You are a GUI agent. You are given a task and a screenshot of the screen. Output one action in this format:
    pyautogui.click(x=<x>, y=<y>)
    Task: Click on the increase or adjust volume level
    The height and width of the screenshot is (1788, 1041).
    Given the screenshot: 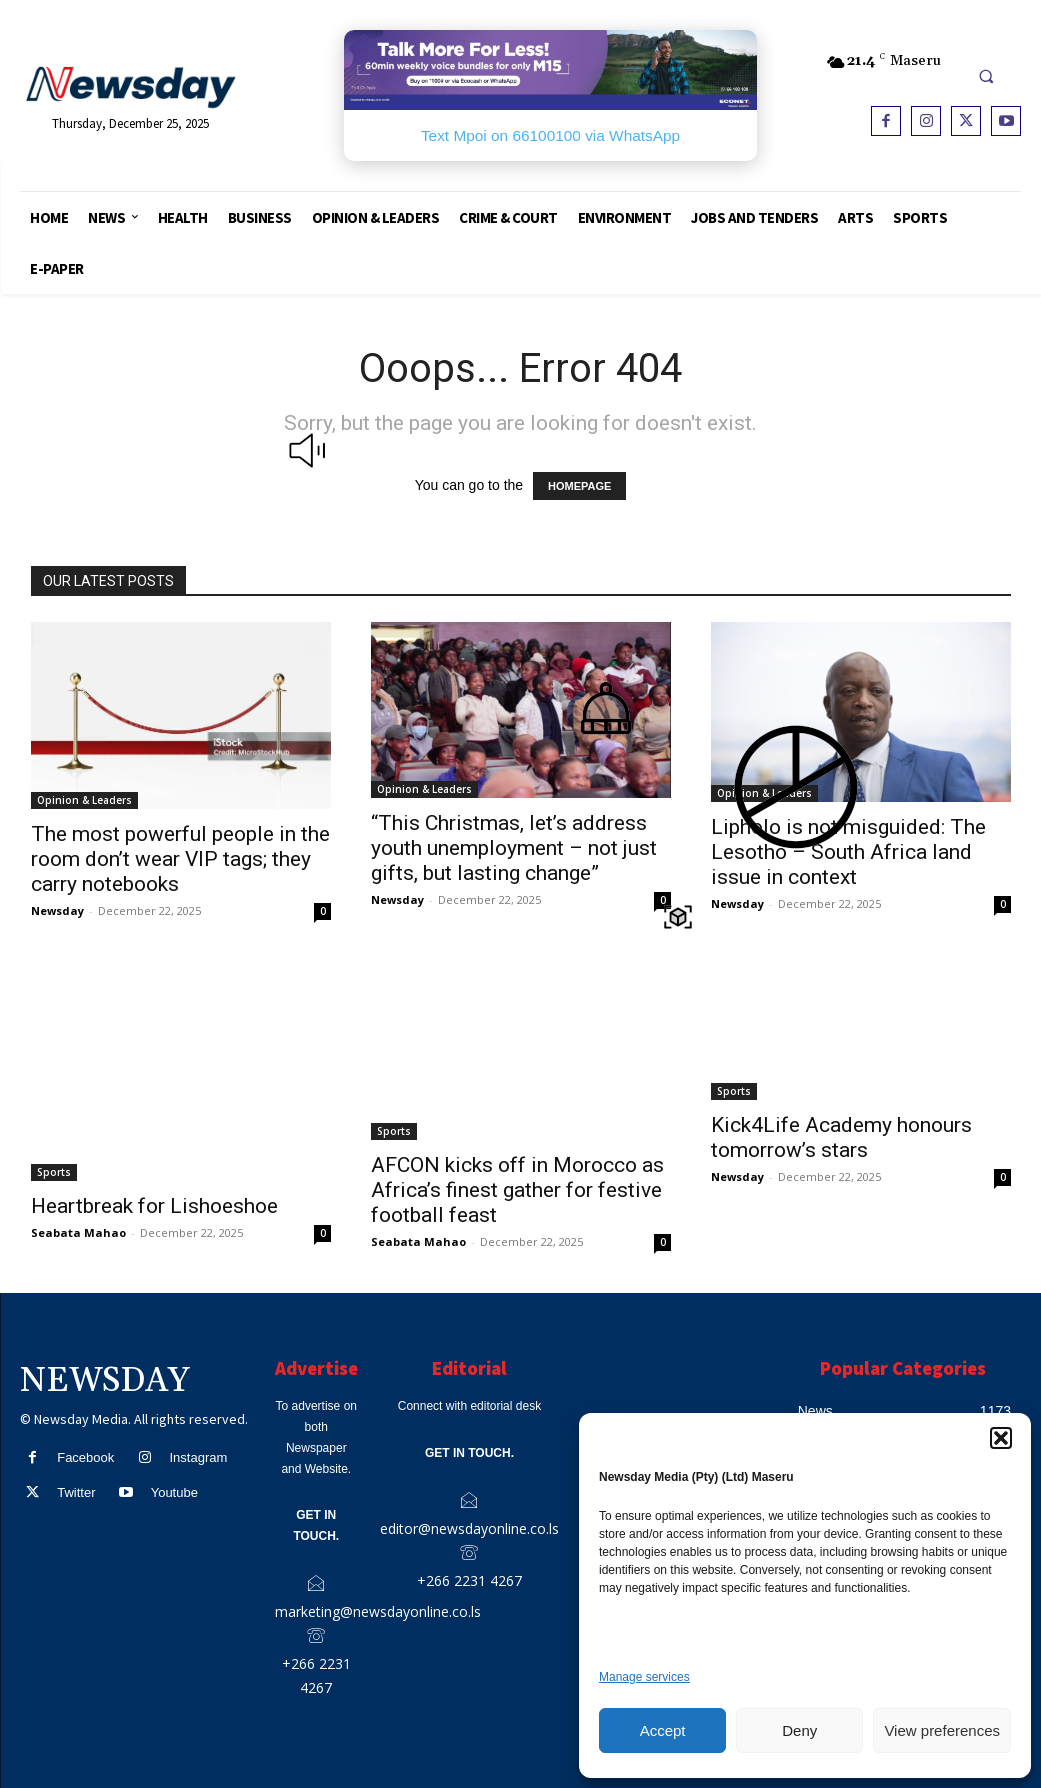 What is the action you would take?
    pyautogui.click(x=306, y=450)
    